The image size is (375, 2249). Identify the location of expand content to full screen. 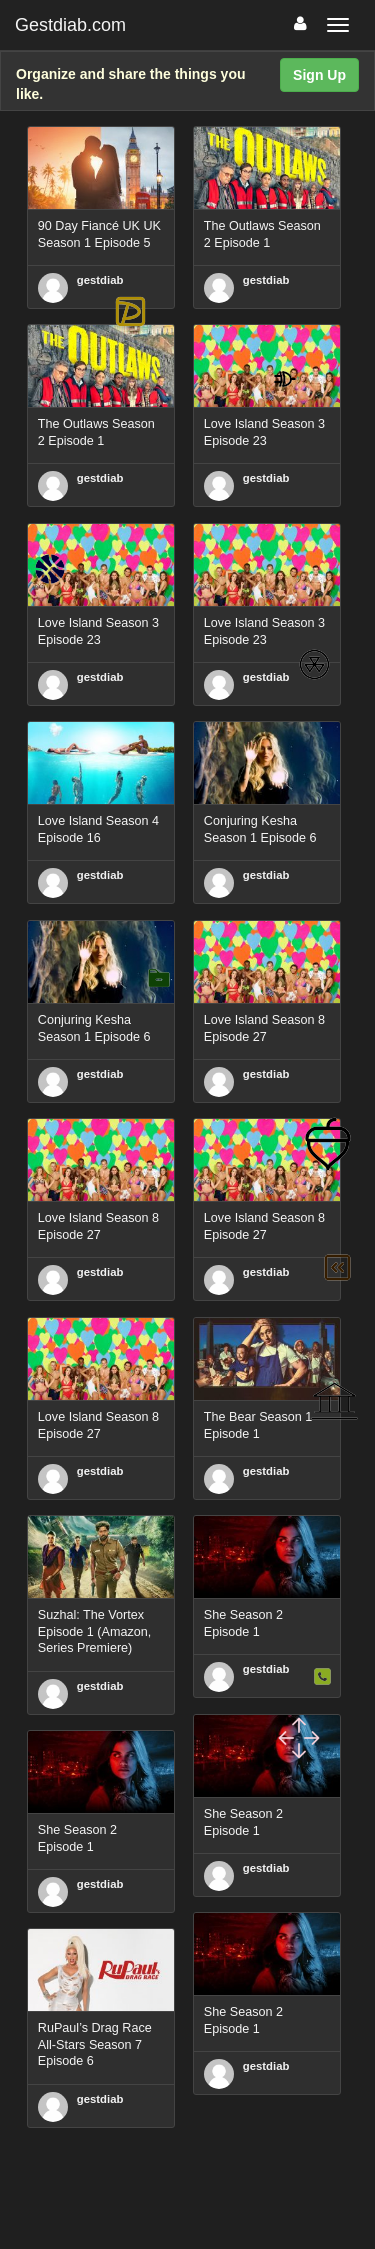
(299, 1738).